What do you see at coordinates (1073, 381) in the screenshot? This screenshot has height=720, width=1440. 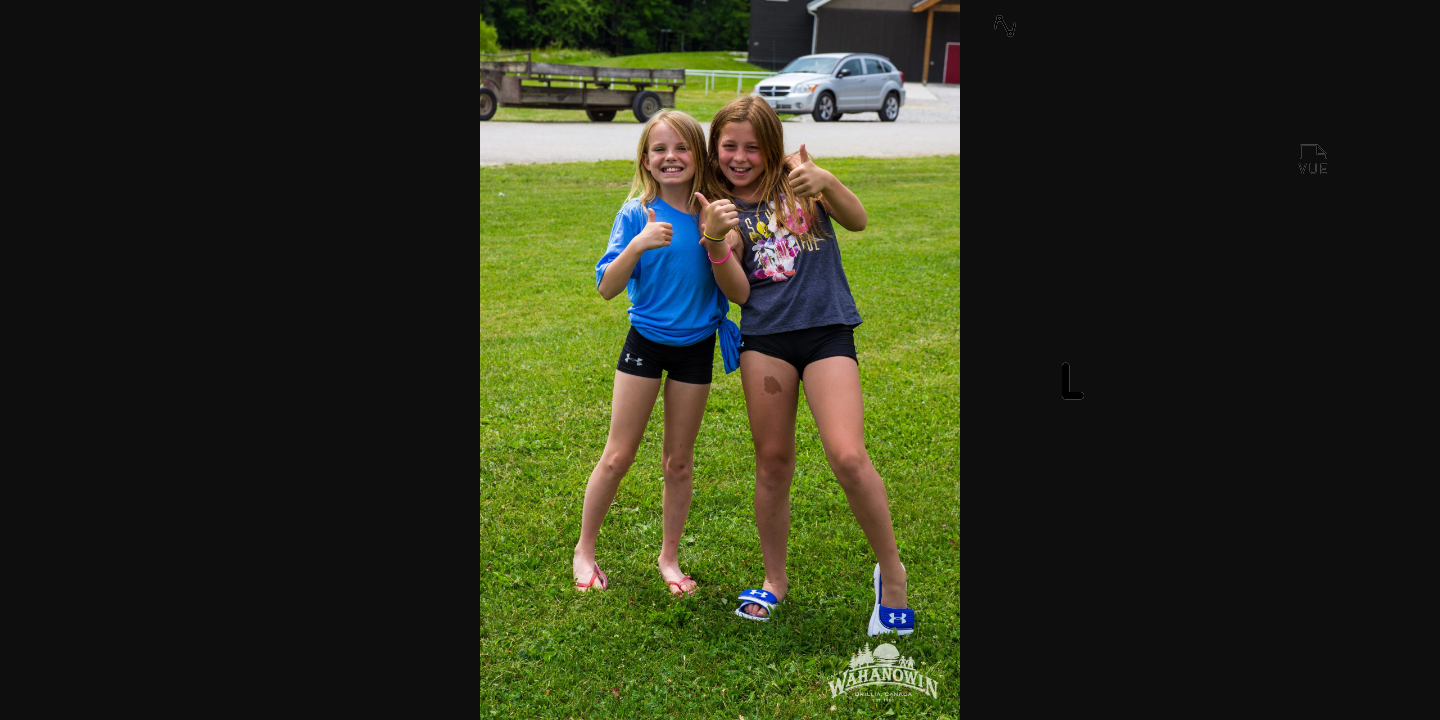 I see `indicates a lowercase "L" character or letter identifier` at bounding box center [1073, 381].